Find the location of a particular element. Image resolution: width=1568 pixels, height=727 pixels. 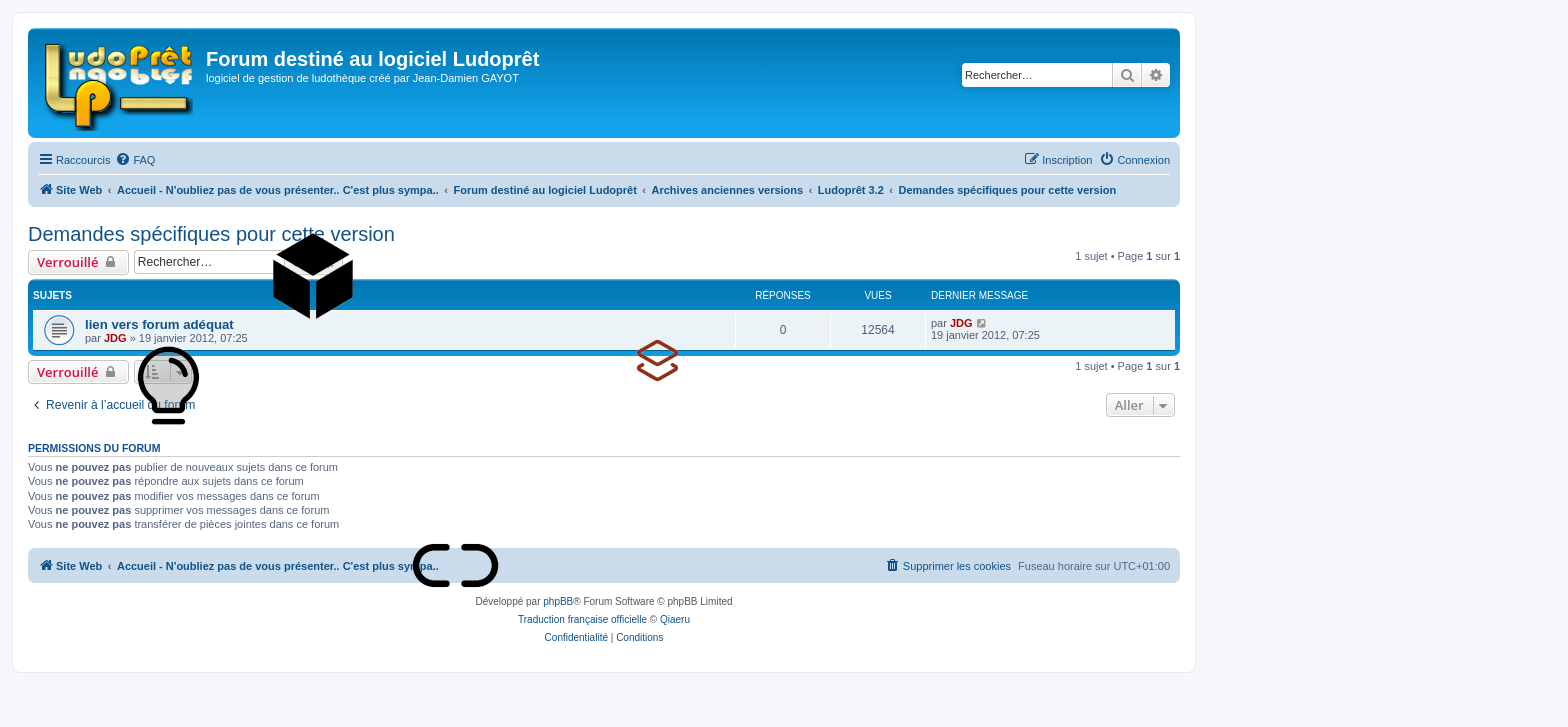

access tips or helpful suggestions is located at coordinates (168, 385).